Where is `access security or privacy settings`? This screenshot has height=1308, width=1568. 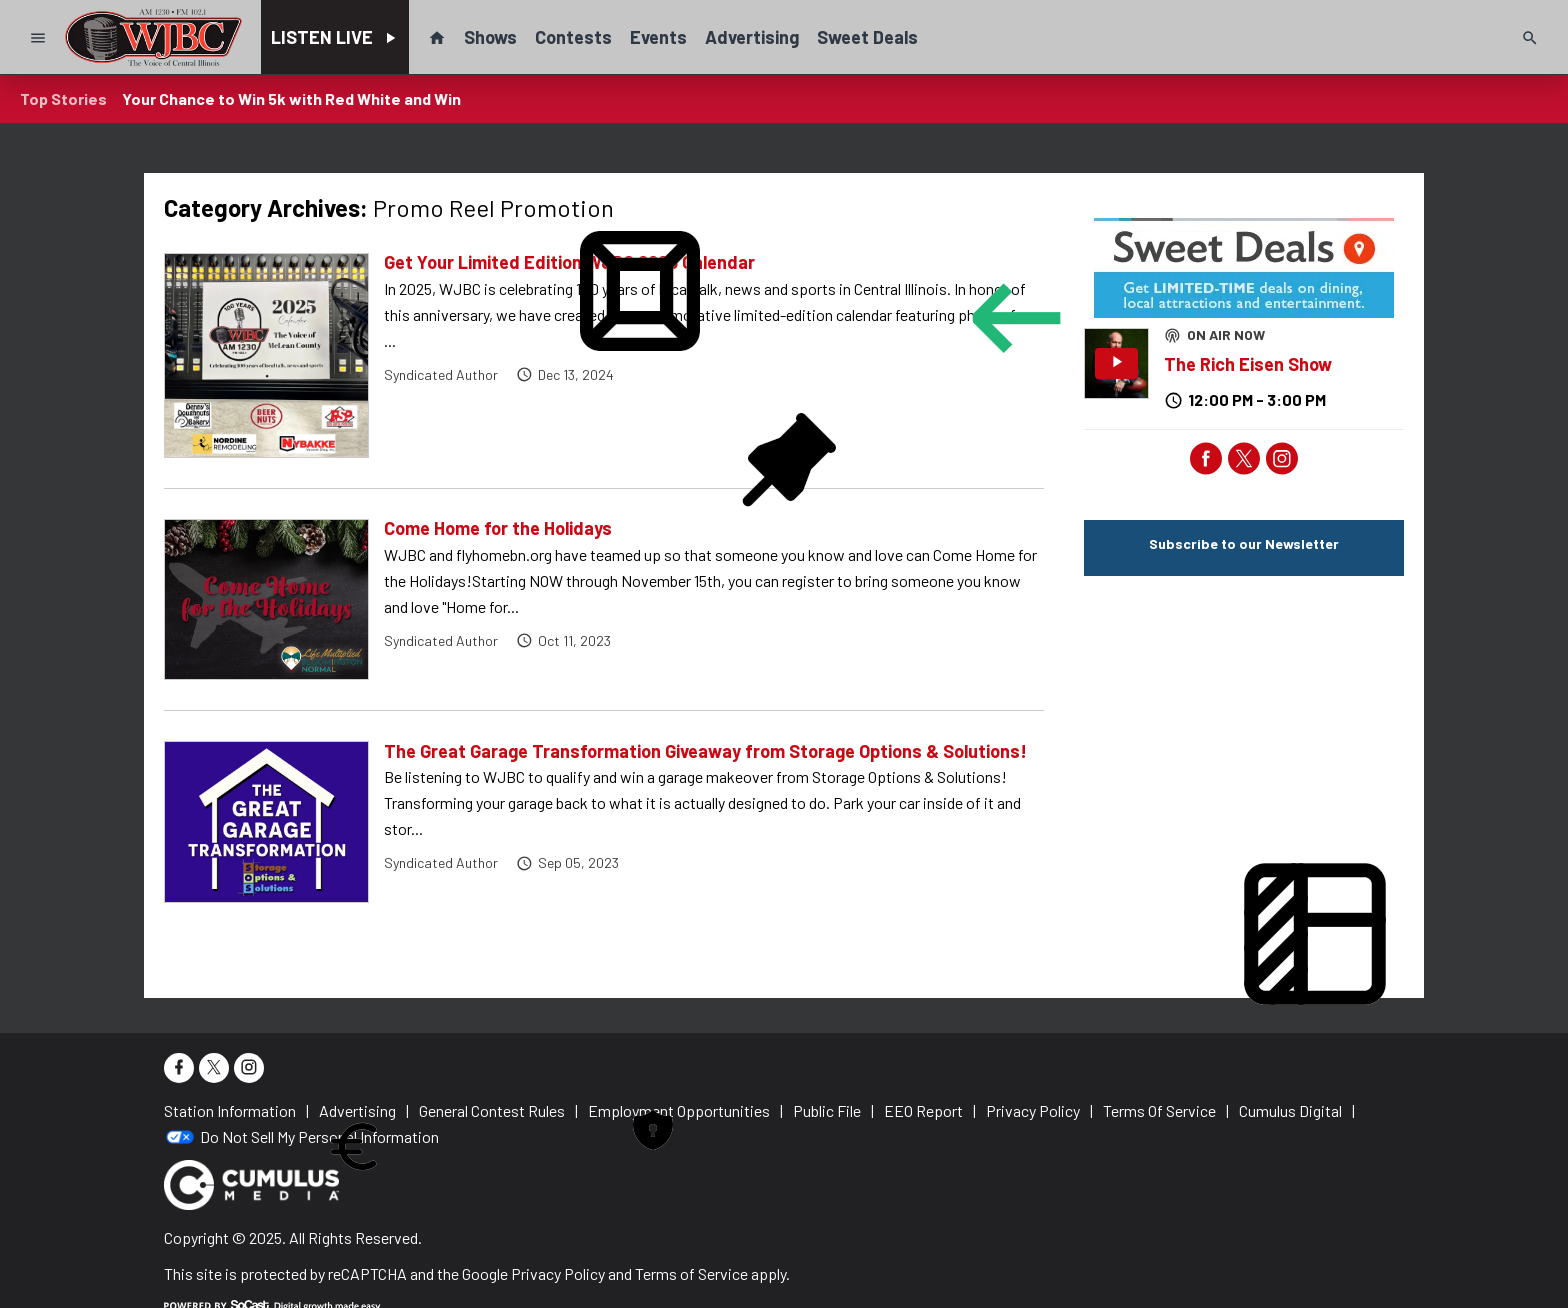
access security or privacy settings is located at coordinates (653, 1130).